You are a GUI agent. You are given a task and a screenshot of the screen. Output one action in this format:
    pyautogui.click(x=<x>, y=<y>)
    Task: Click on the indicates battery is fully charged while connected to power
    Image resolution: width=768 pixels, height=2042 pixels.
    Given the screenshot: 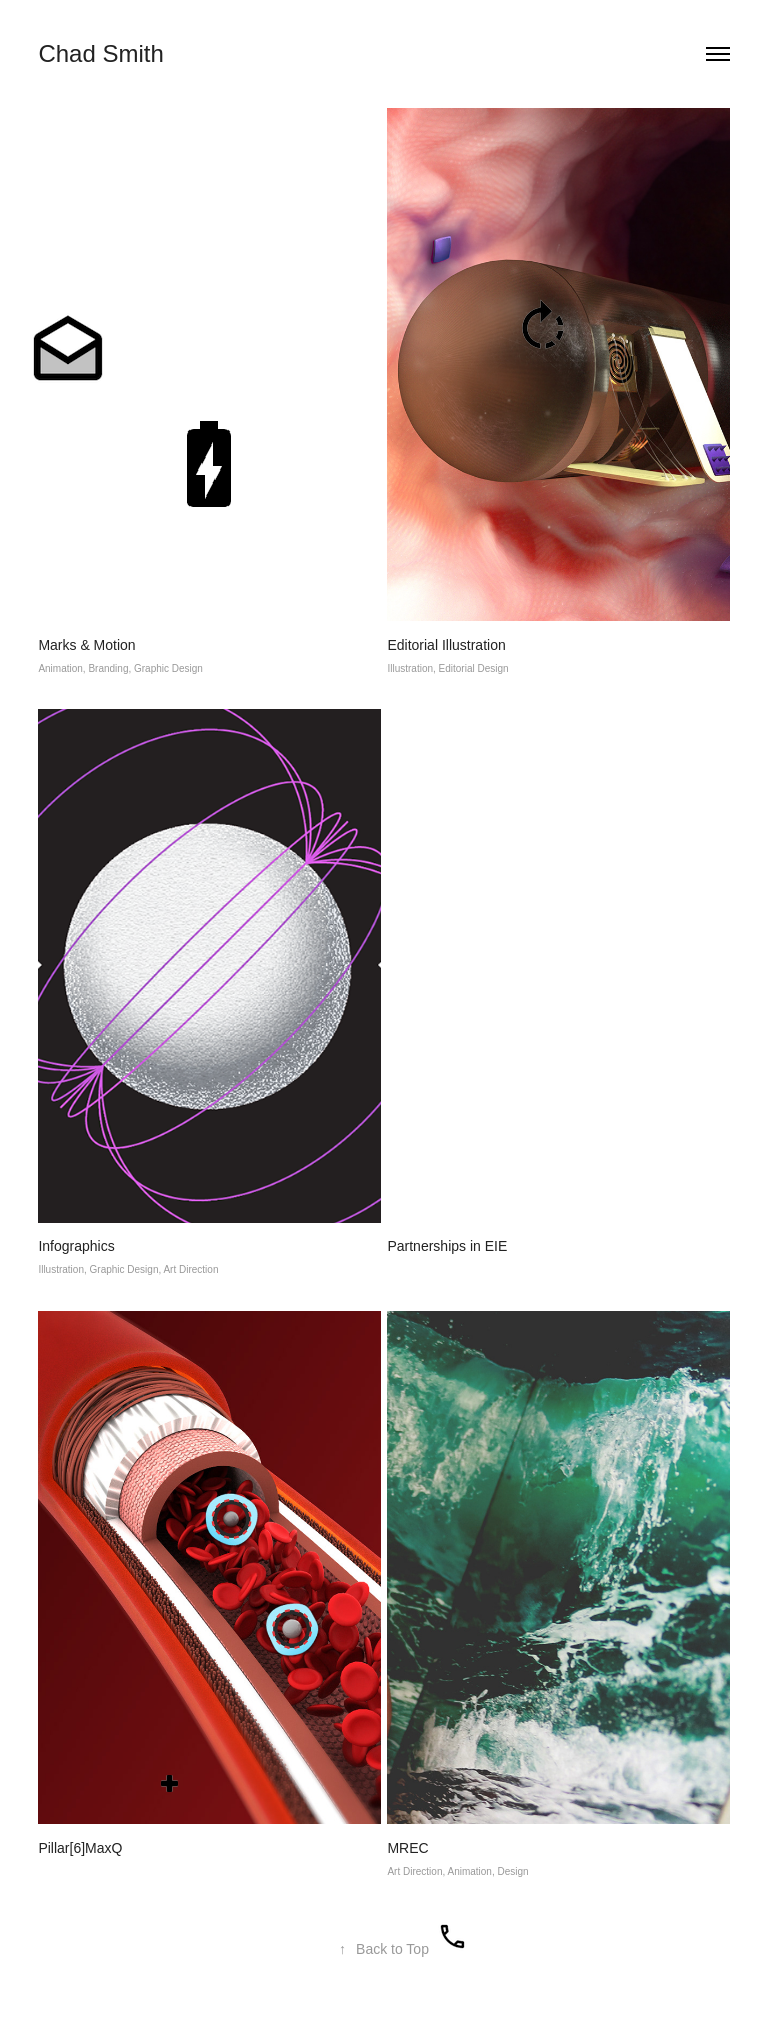 What is the action you would take?
    pyautogui.click(x=209, y=464)
    